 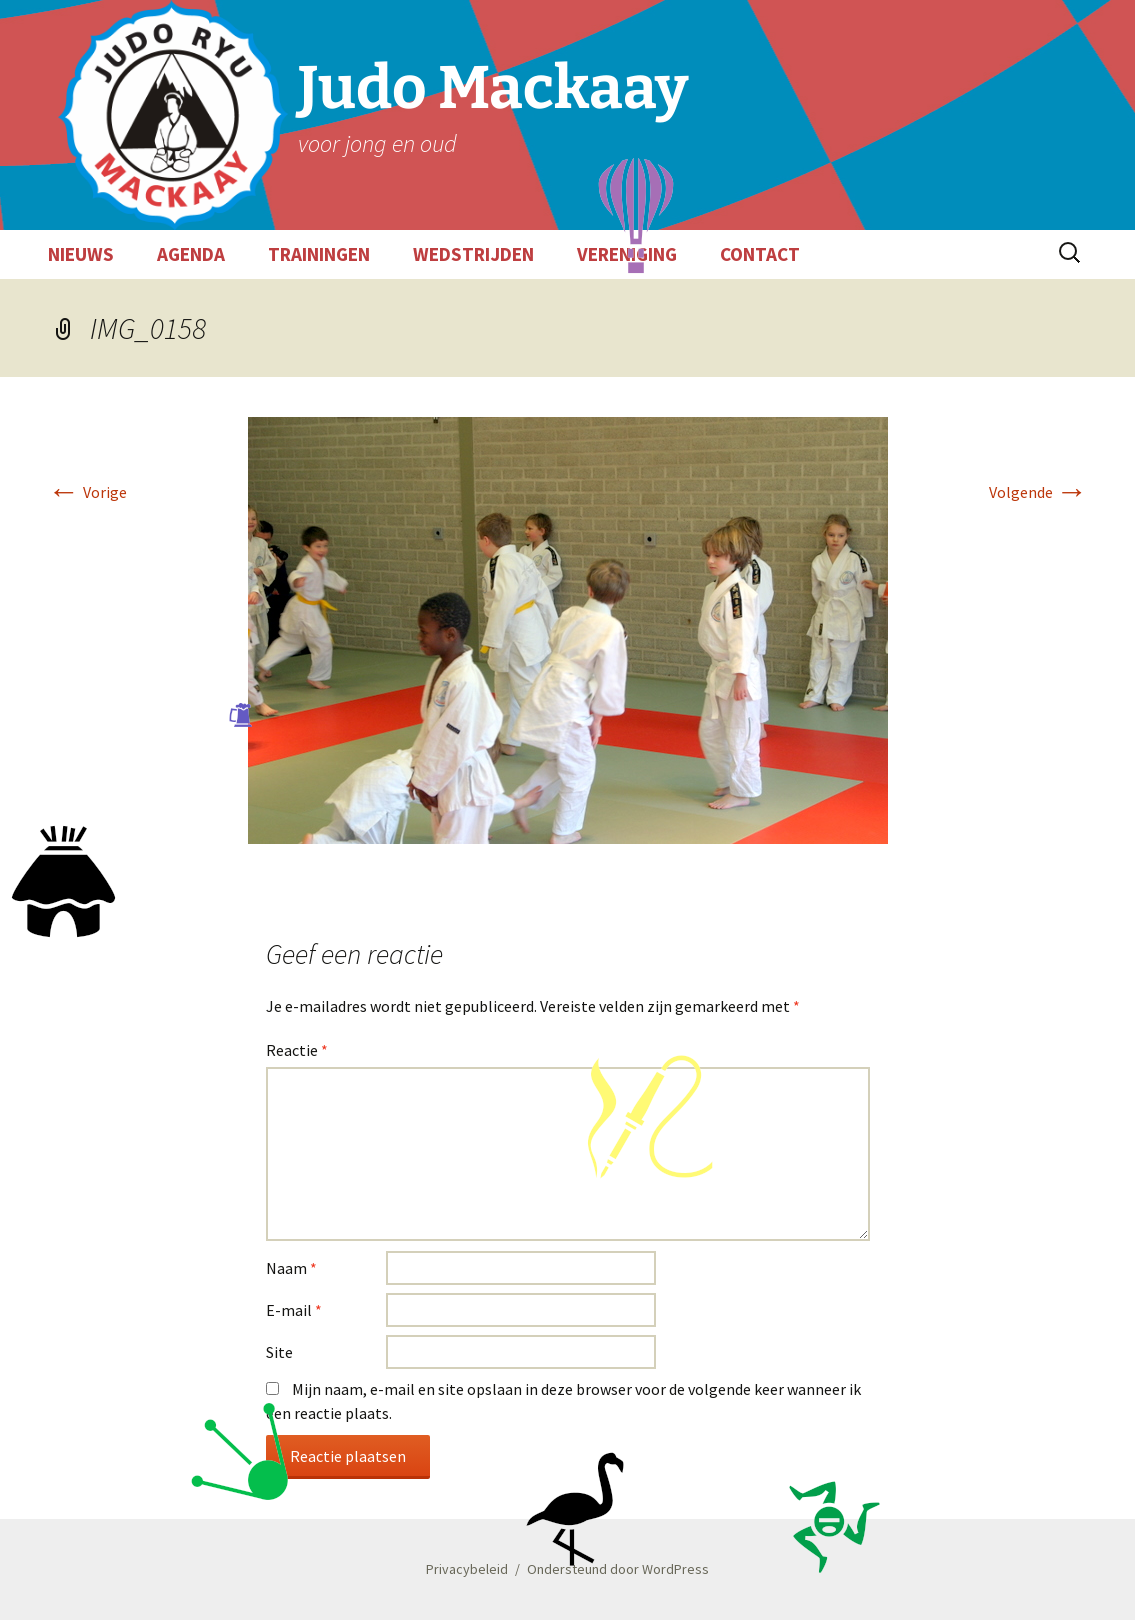 I want to click on select a hut or shelter in-game, so click(x=63, y=881).